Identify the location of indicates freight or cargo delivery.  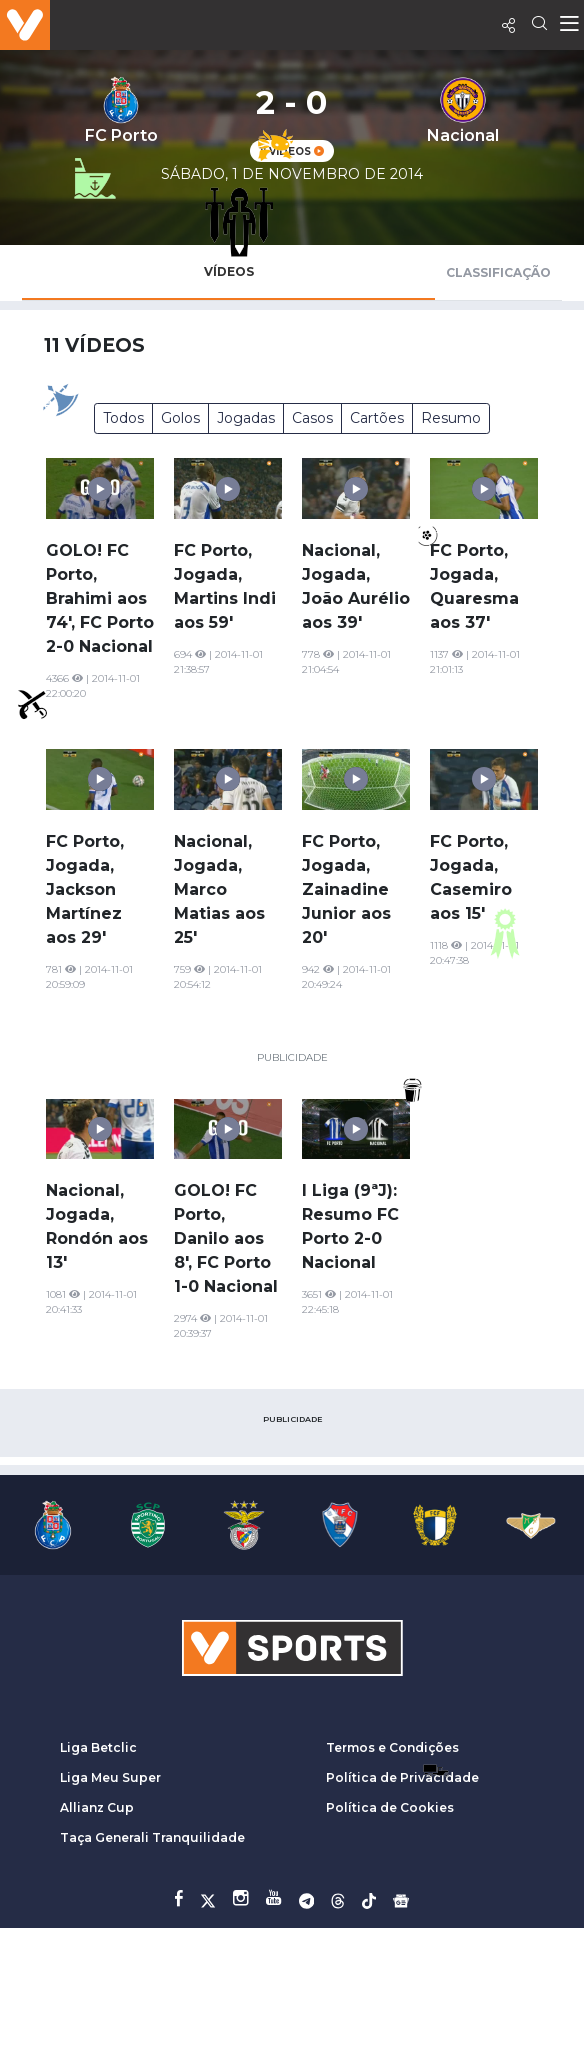
(436, 1771).